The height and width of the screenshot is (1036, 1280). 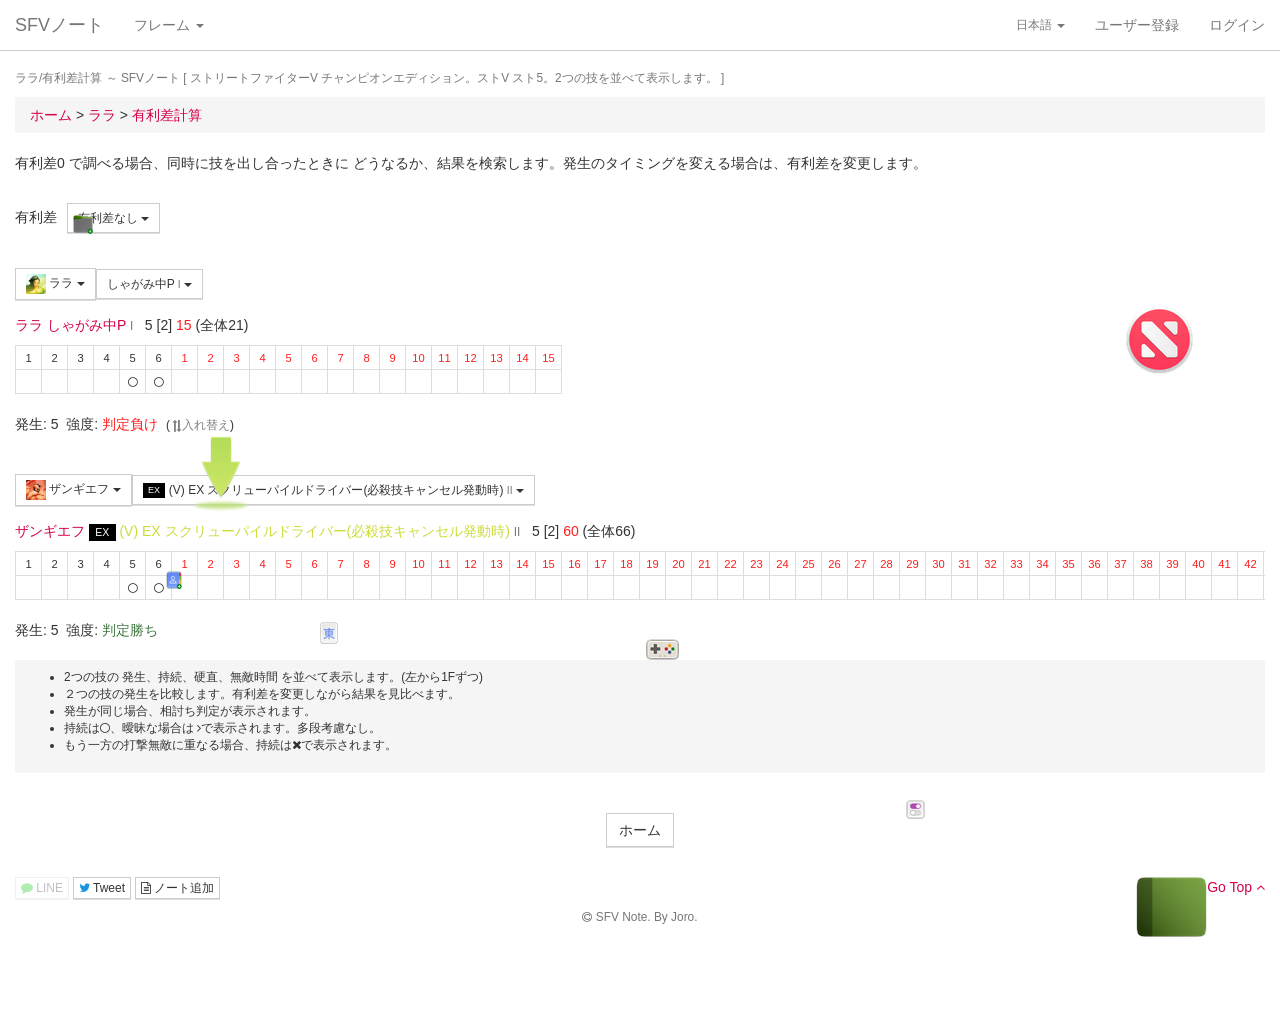 What do you see at coordinates (221, 469) in the screenshot?
I see `save the current file or document` at bounding box center [221, 469].